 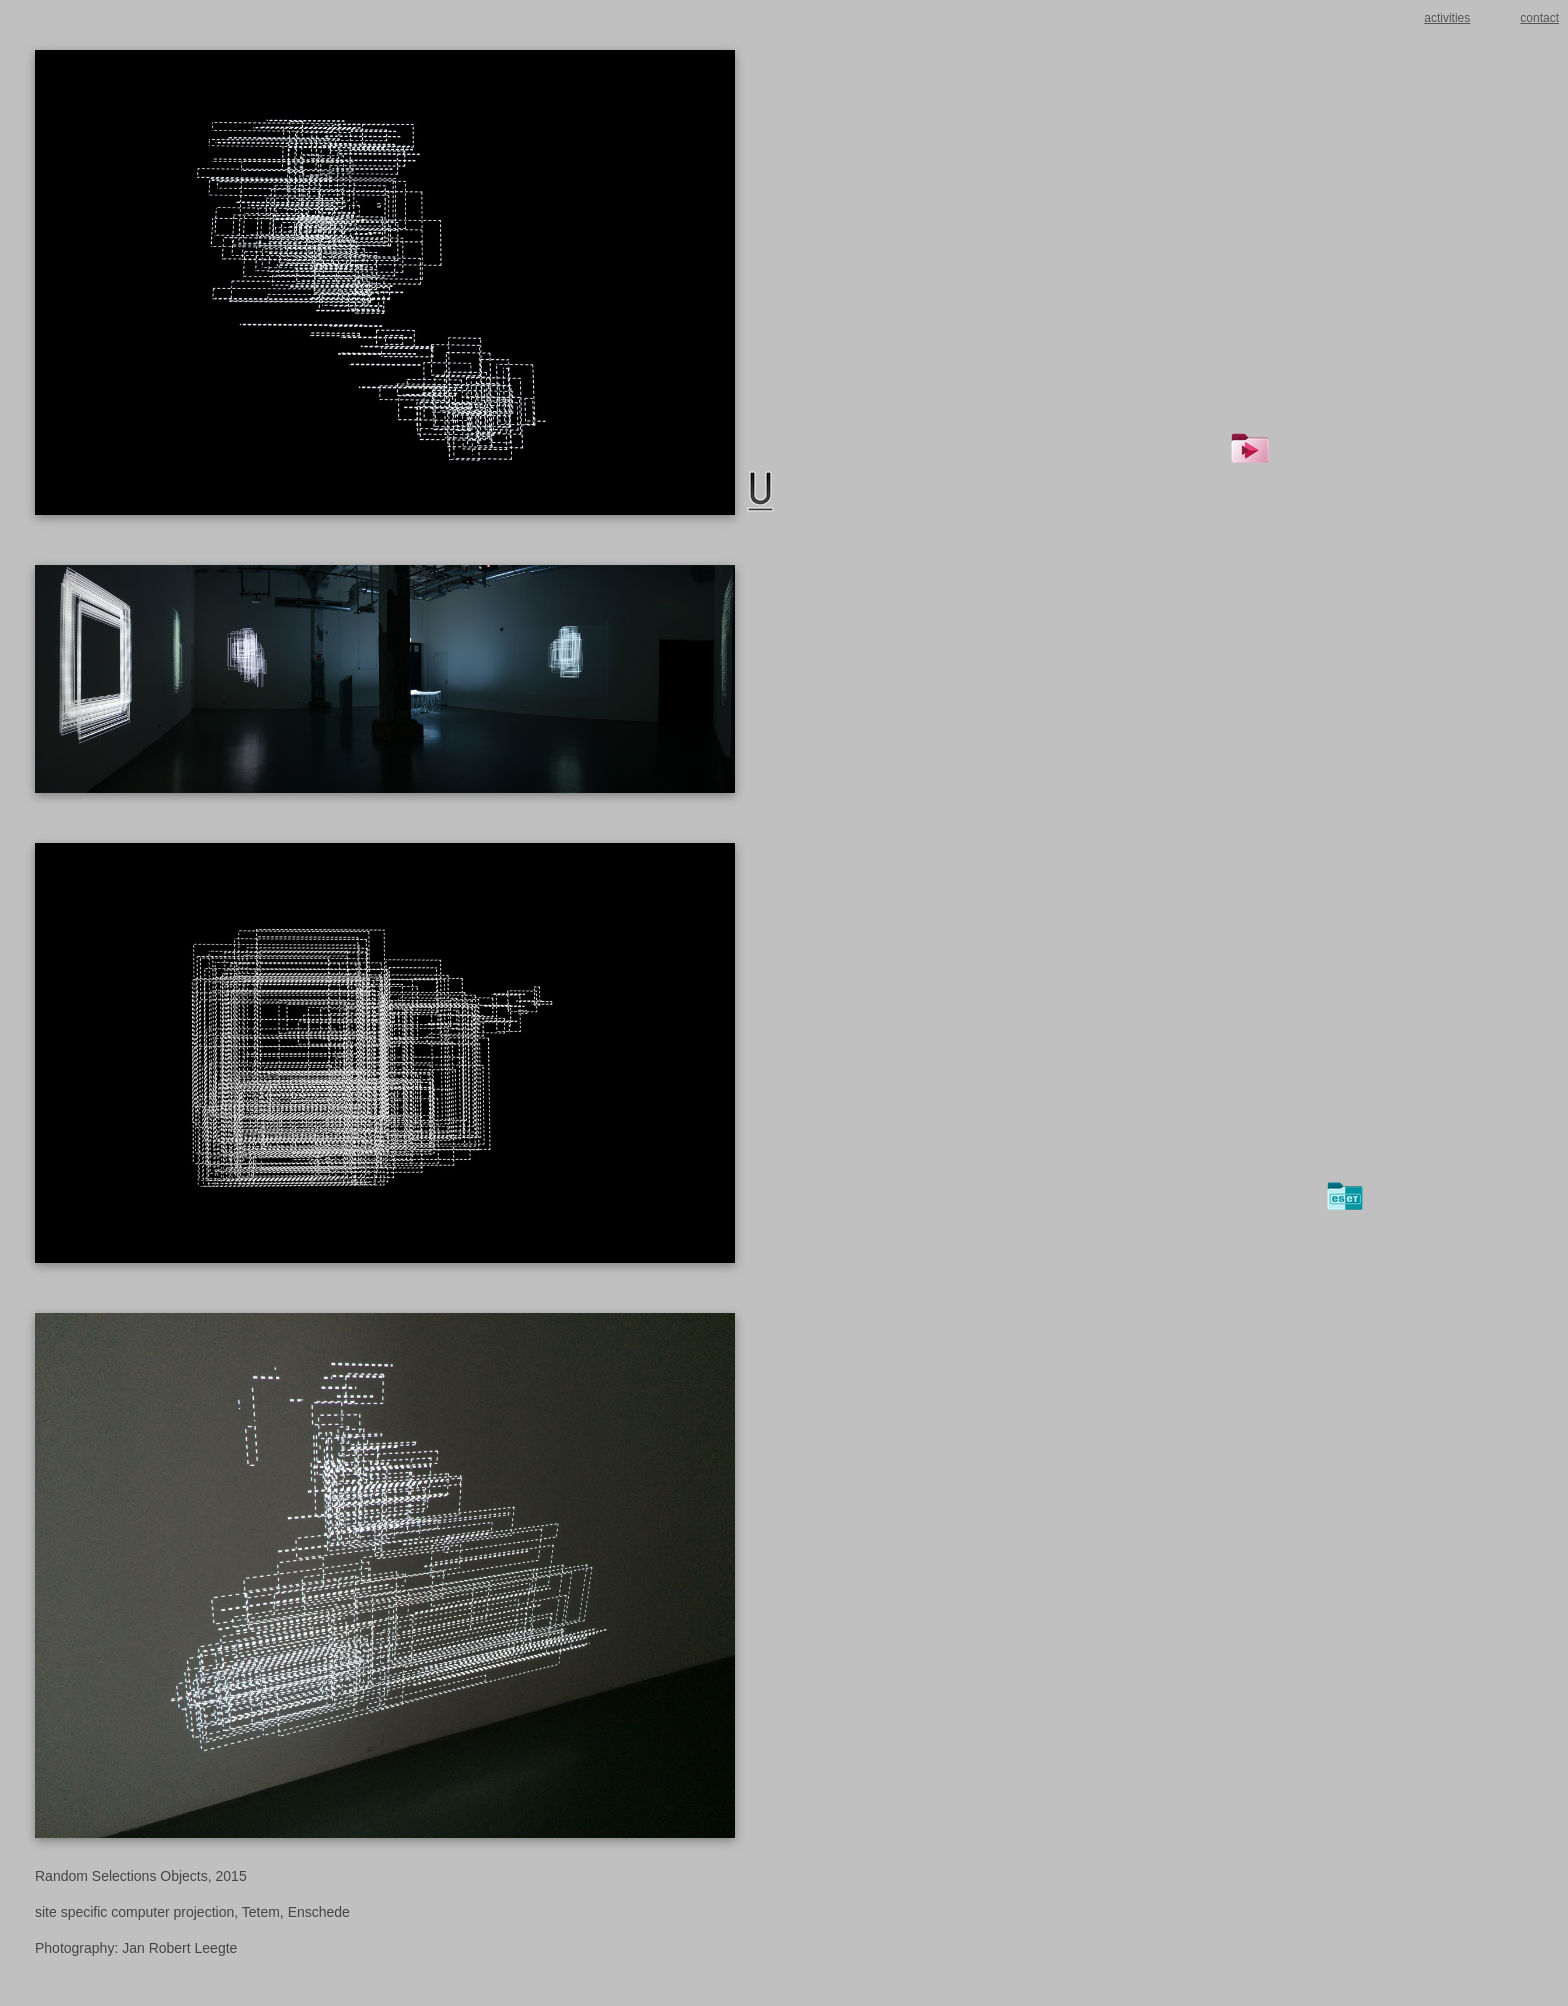 I want to click on apply underline formatting to selected text, so click(x=760, y=491).